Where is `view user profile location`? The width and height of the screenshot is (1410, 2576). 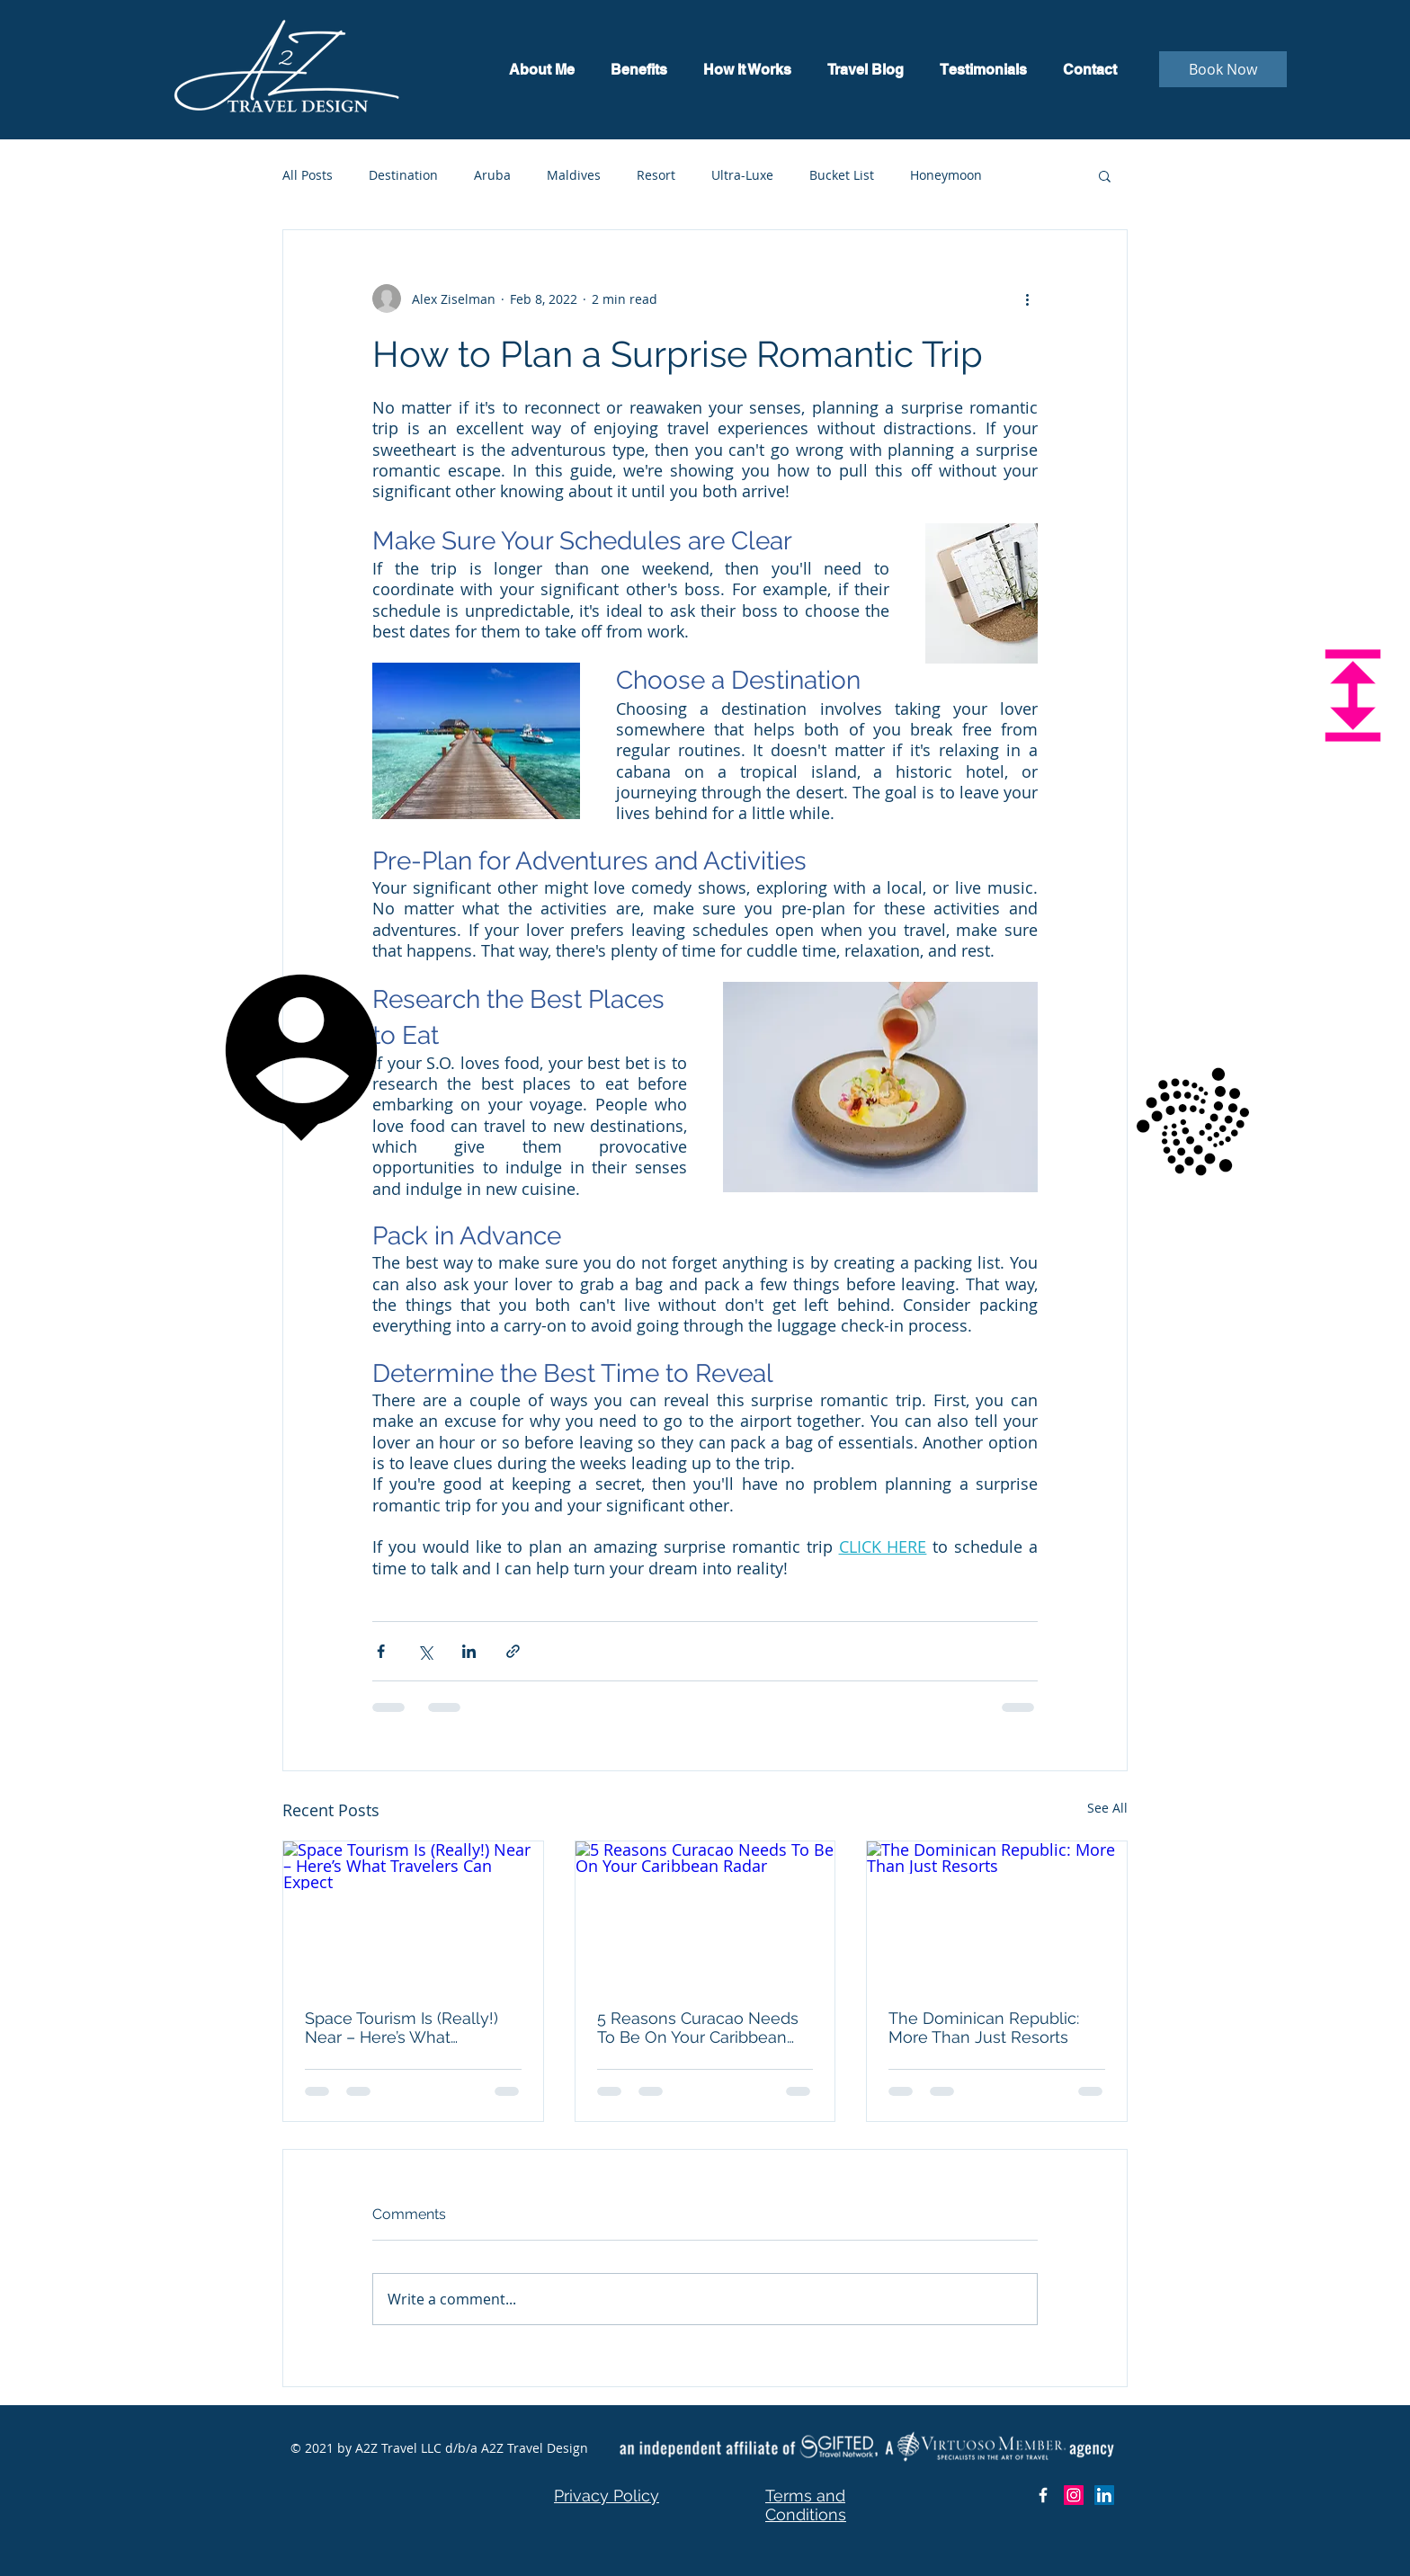 view user profile location is located at coordinates (301, 1050).